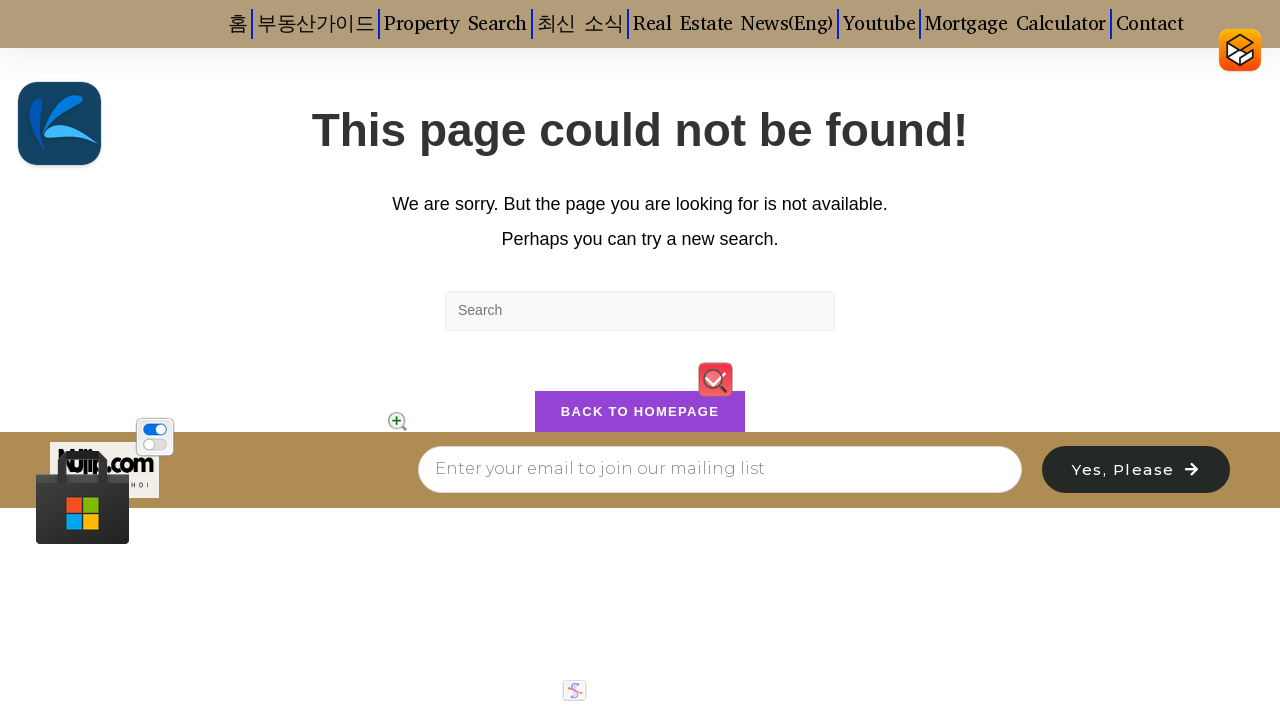 The width and height of the screenshot is (1280, 720). Describe the element at coordinates (397, 421) in the screenshot. I see `zoom in on the current view` at that location.